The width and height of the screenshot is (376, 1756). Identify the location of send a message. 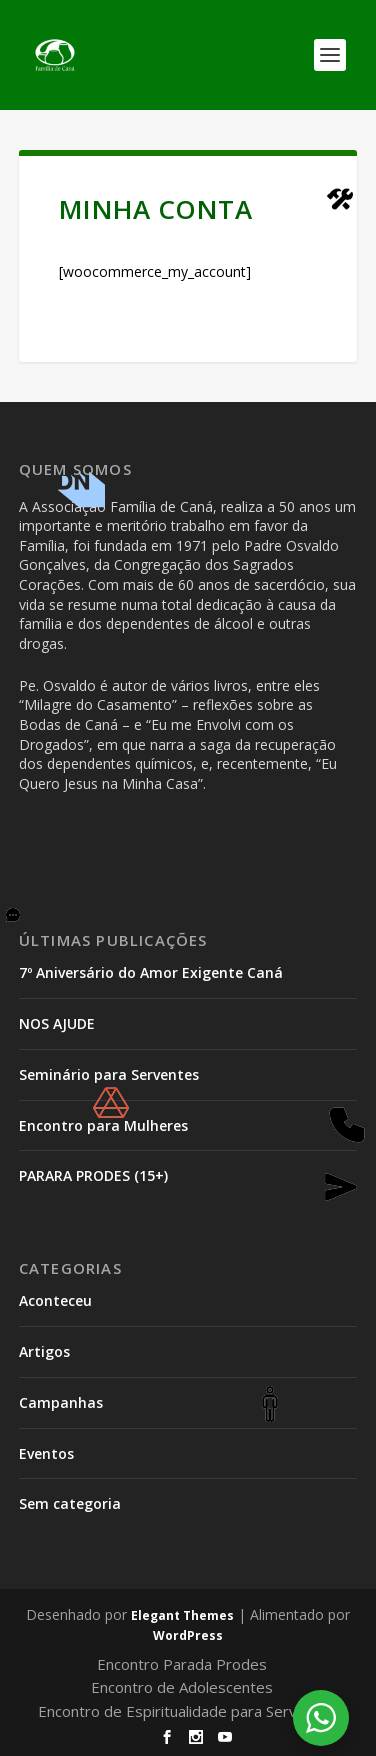
(341, 1187).